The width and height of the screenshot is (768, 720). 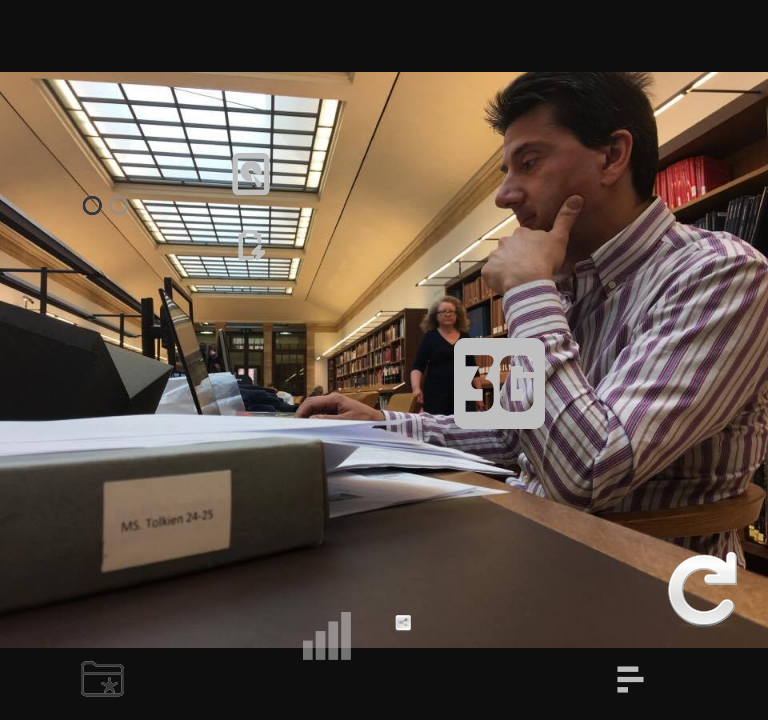 What do you see at coordinates (251, 174) in the screenshot?
I see `access zip drive or removable media` at bounding box center [251, 174].